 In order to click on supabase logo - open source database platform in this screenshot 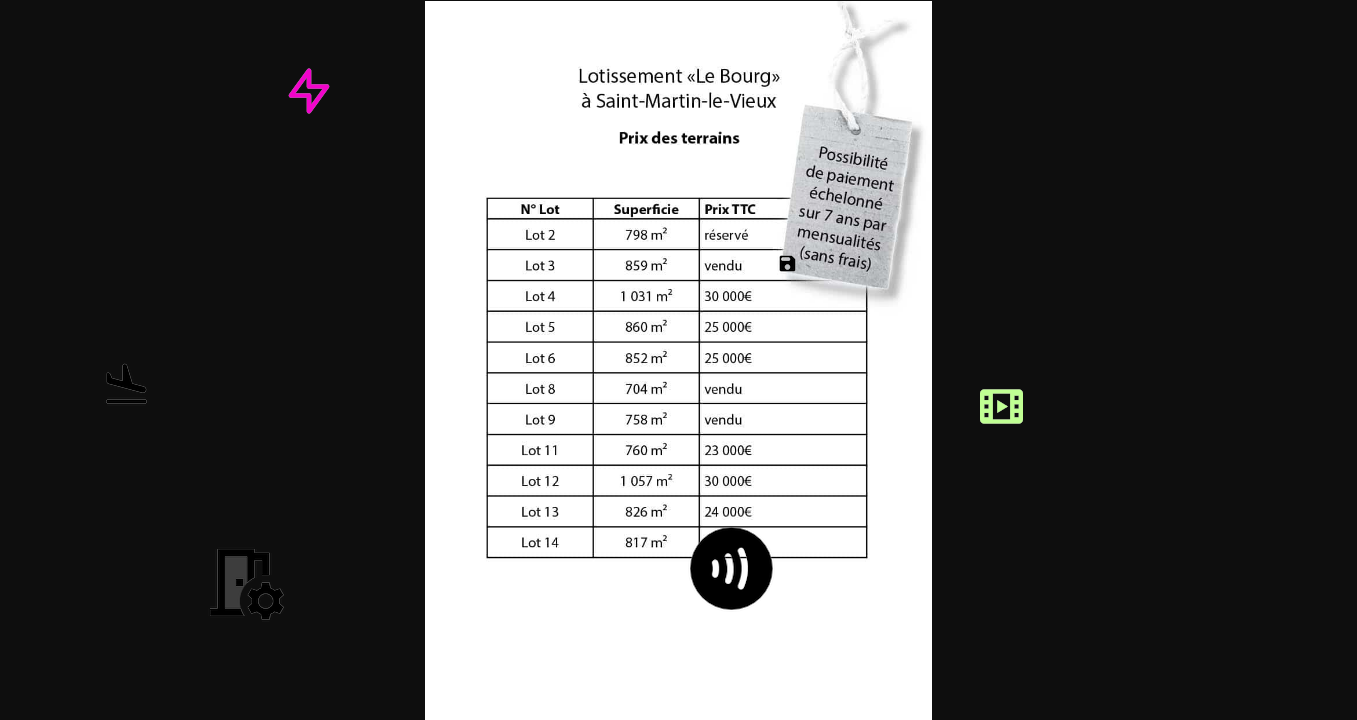, I will do `click(309, 91)`.